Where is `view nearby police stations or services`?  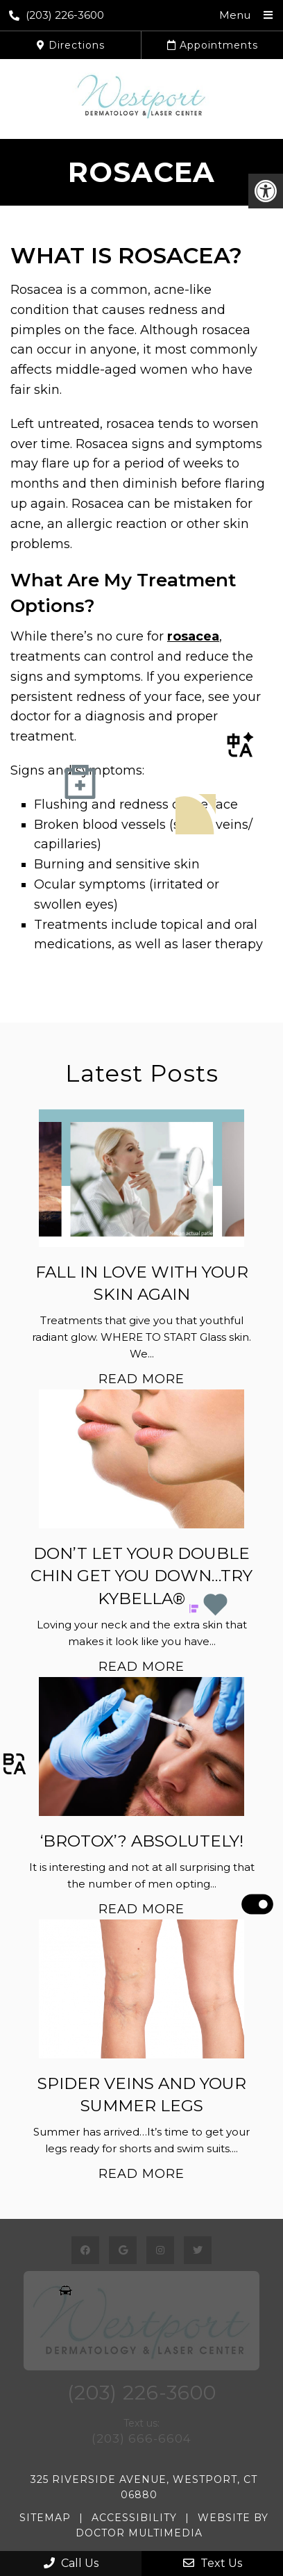
view nearby police stations or services is located at coordinates (65, 2290).